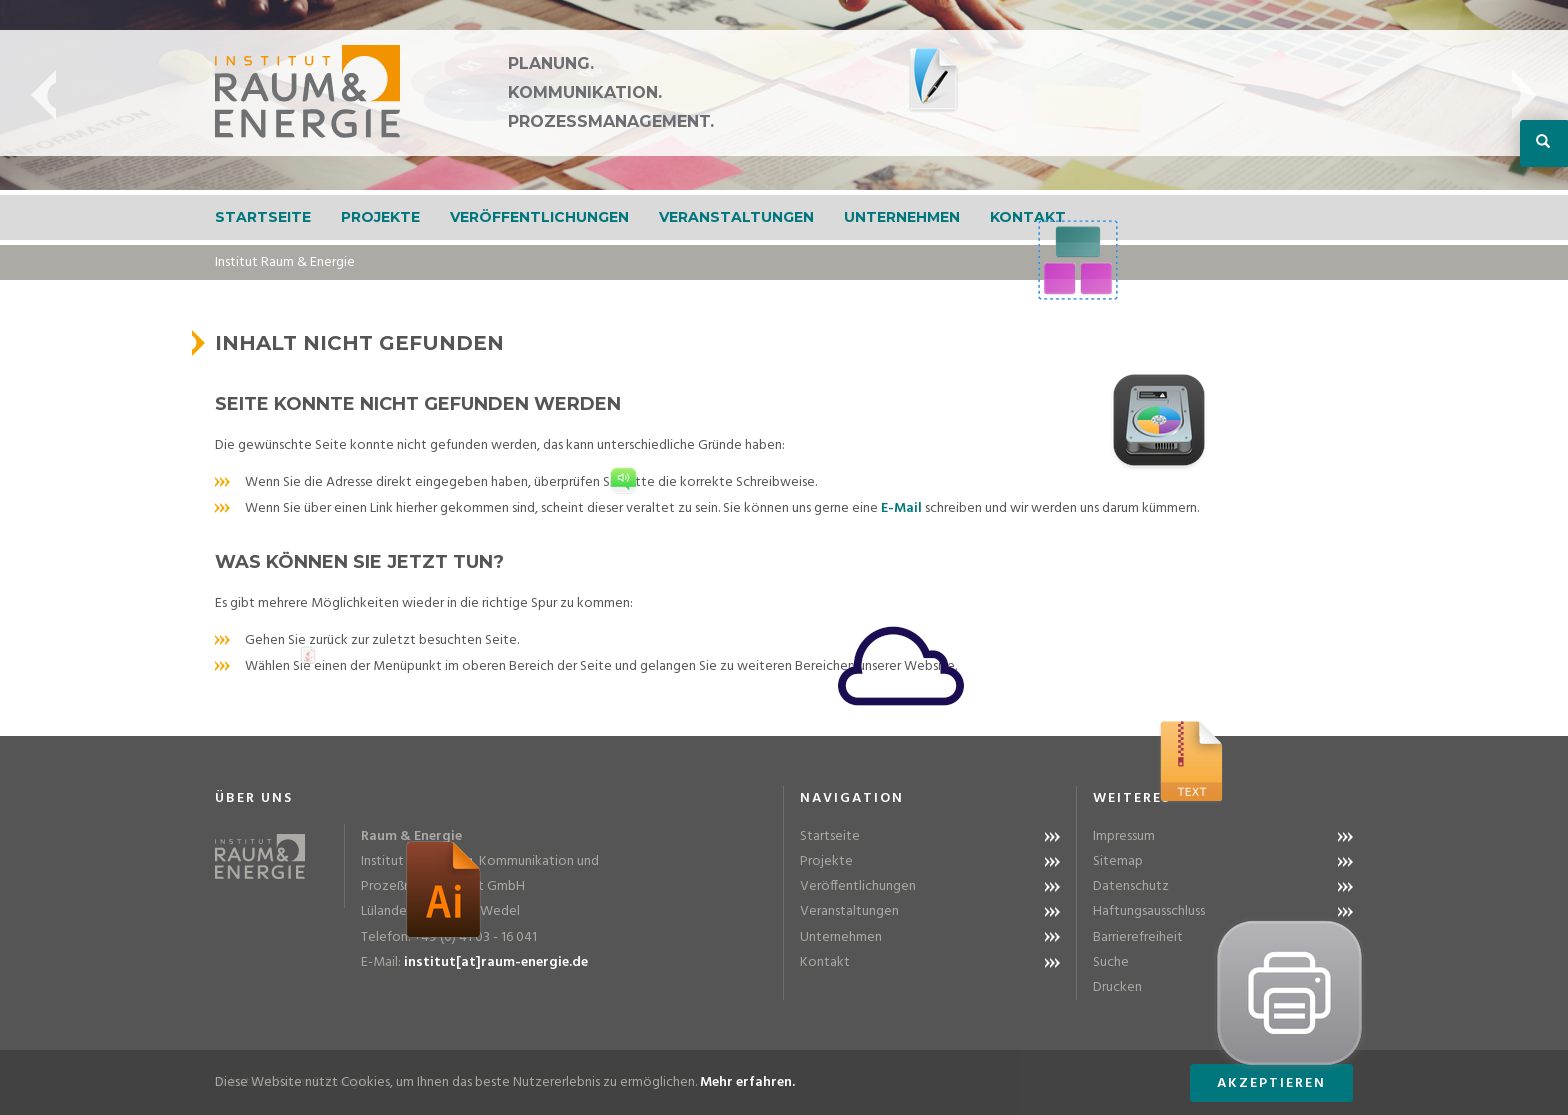 This screenshot has width=1568, height=1115. I want to click on java source code file, so click(308, 655).